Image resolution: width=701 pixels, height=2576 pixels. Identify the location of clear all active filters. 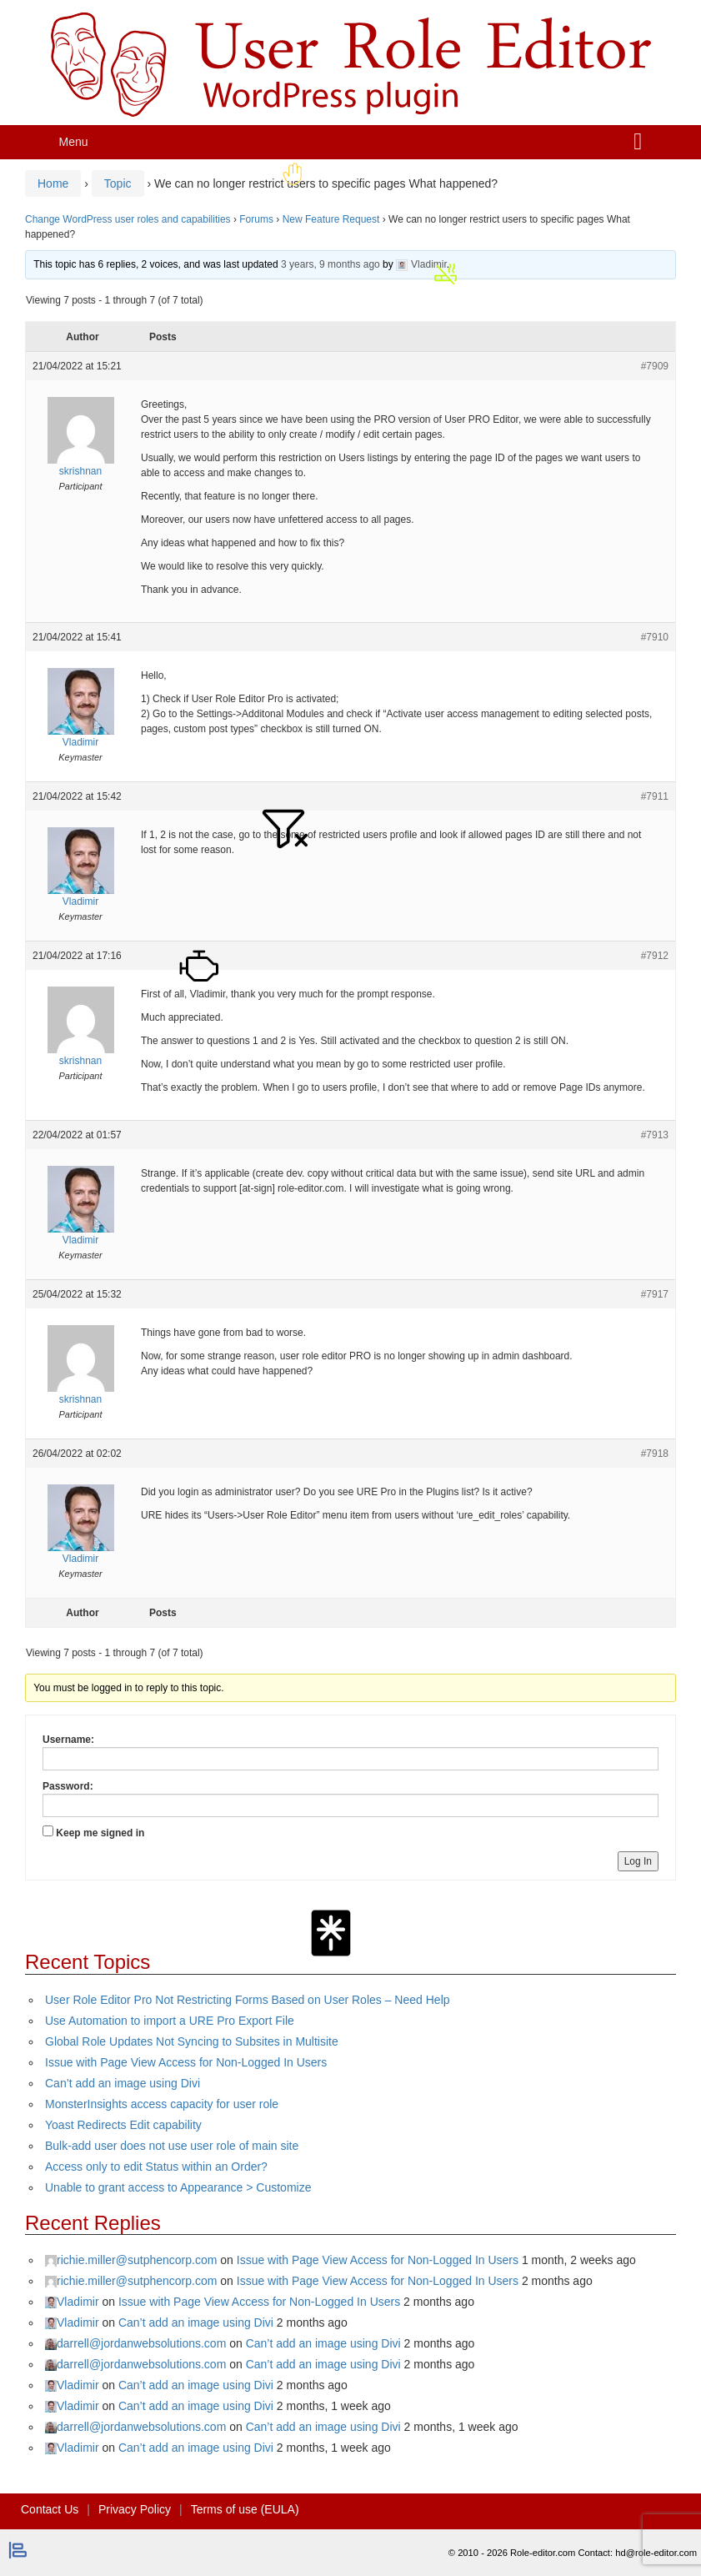
(283, 827).